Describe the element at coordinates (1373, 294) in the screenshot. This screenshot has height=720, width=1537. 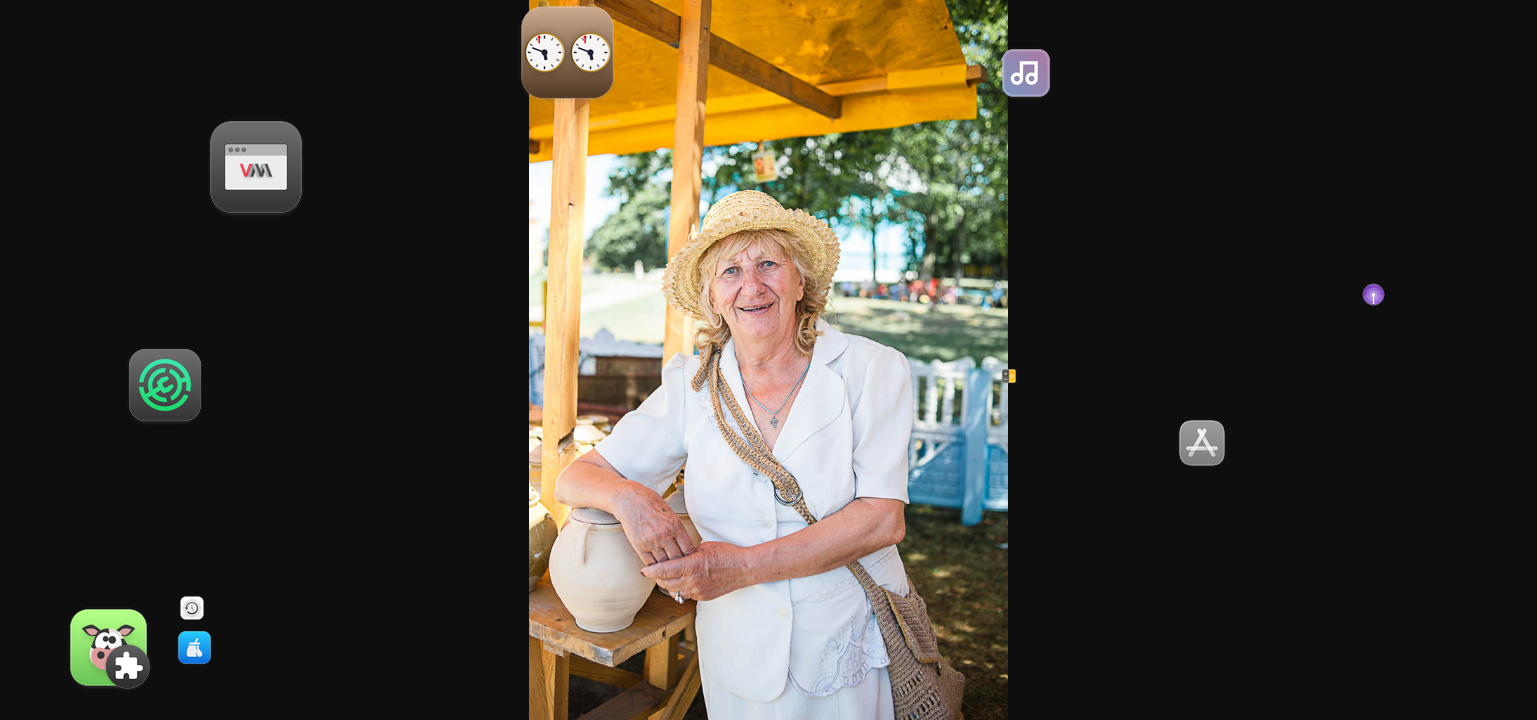
I see `open the podcasts app` at that location.